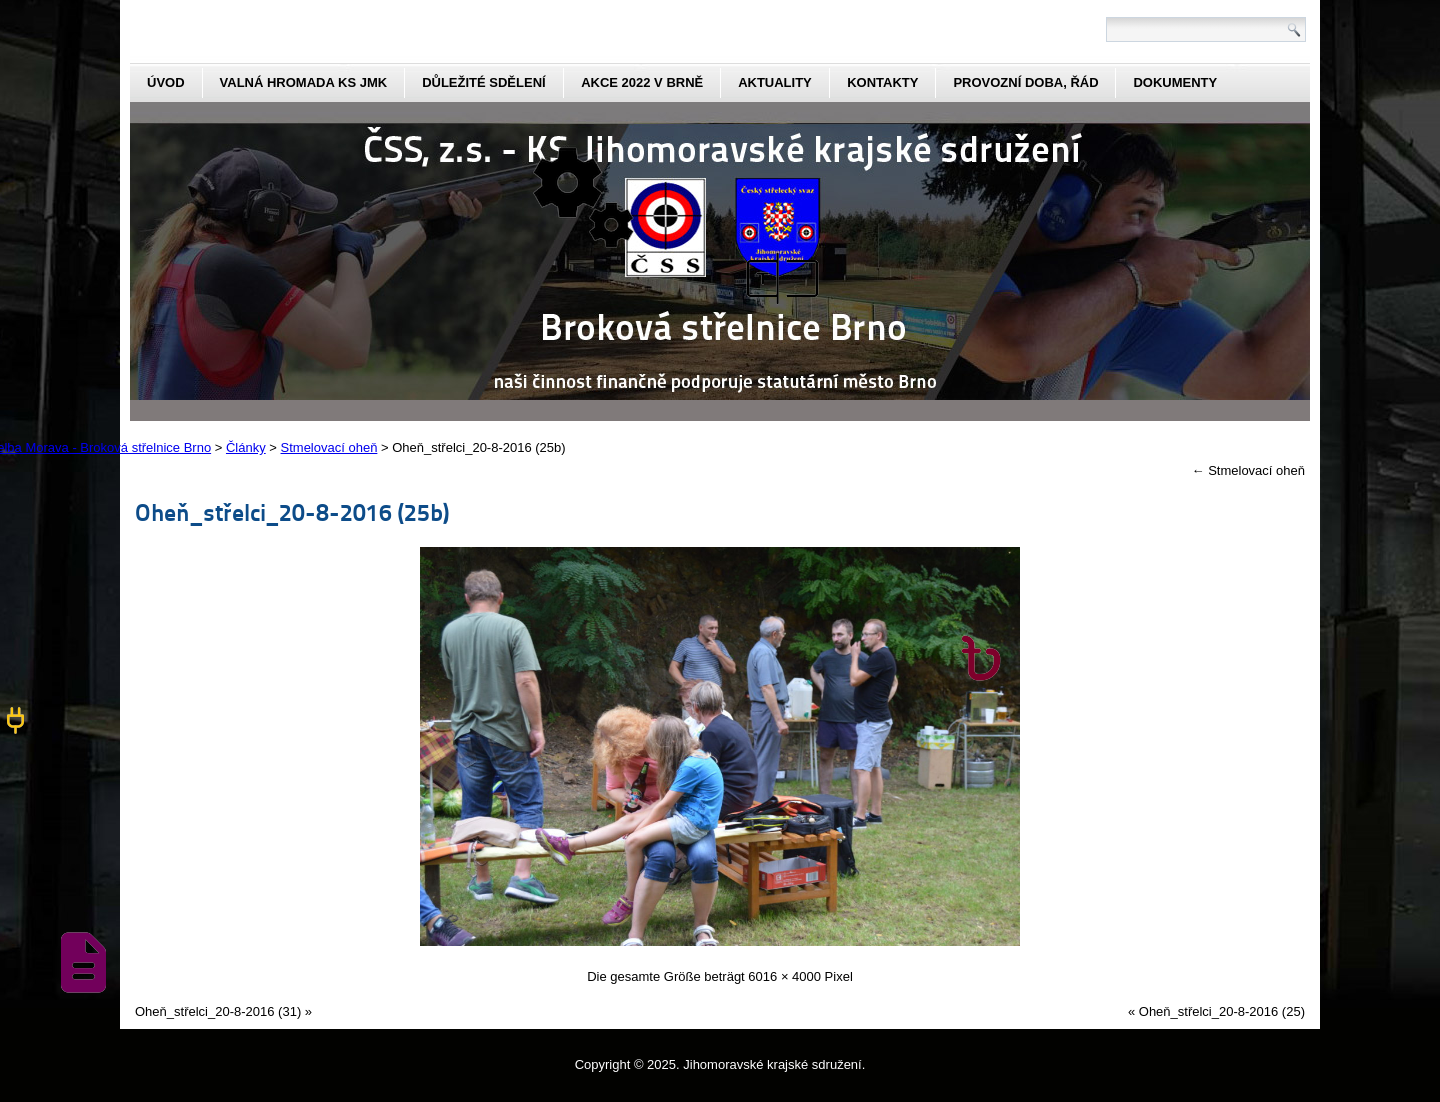  Describe the element at coordinates (15, 720) in the screenshot. I see `connect to a power source` at that location.